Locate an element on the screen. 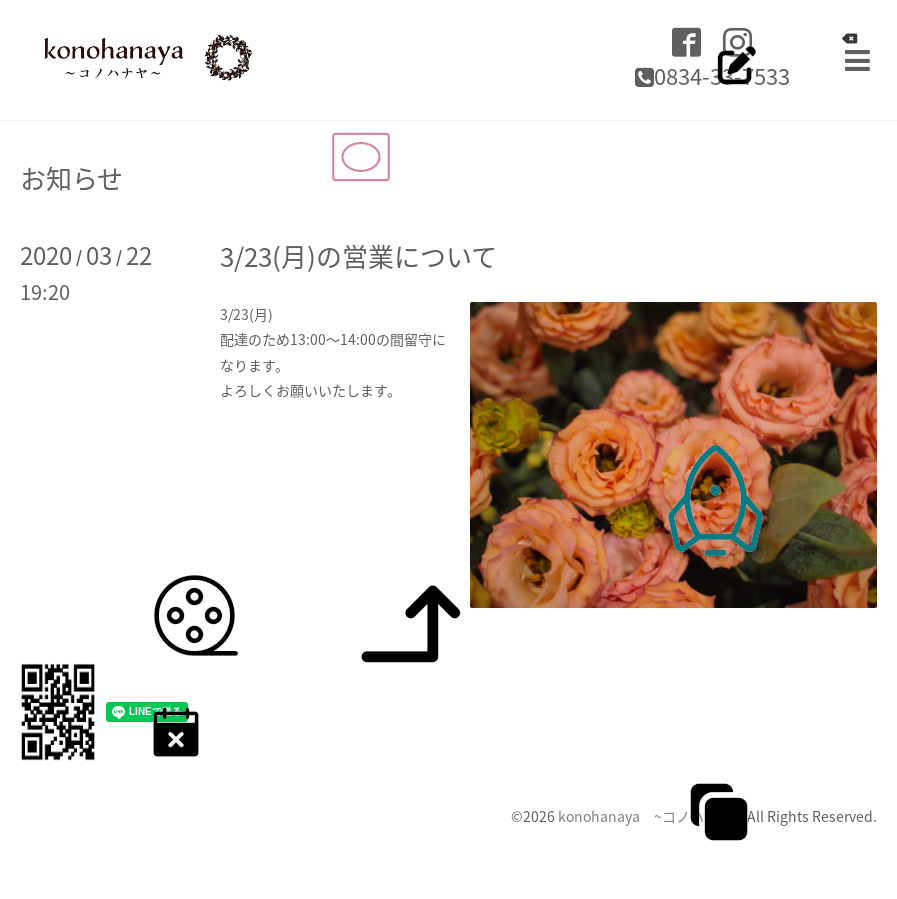 The height and width of the screenshot is (899, 897). copy to clipboard is located at coordinates (719, 812).